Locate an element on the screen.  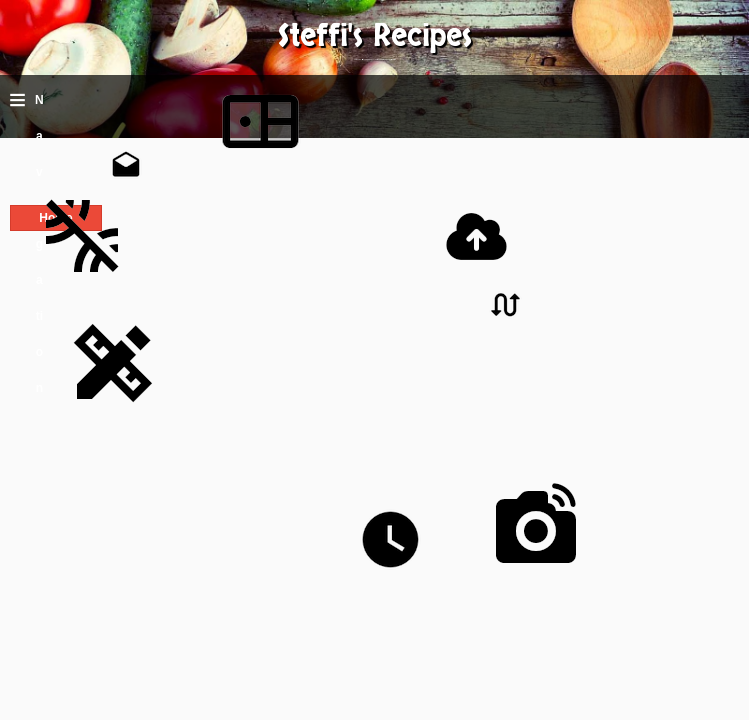
connect to a wireless or remote camera is located at coordinates (536, 523).